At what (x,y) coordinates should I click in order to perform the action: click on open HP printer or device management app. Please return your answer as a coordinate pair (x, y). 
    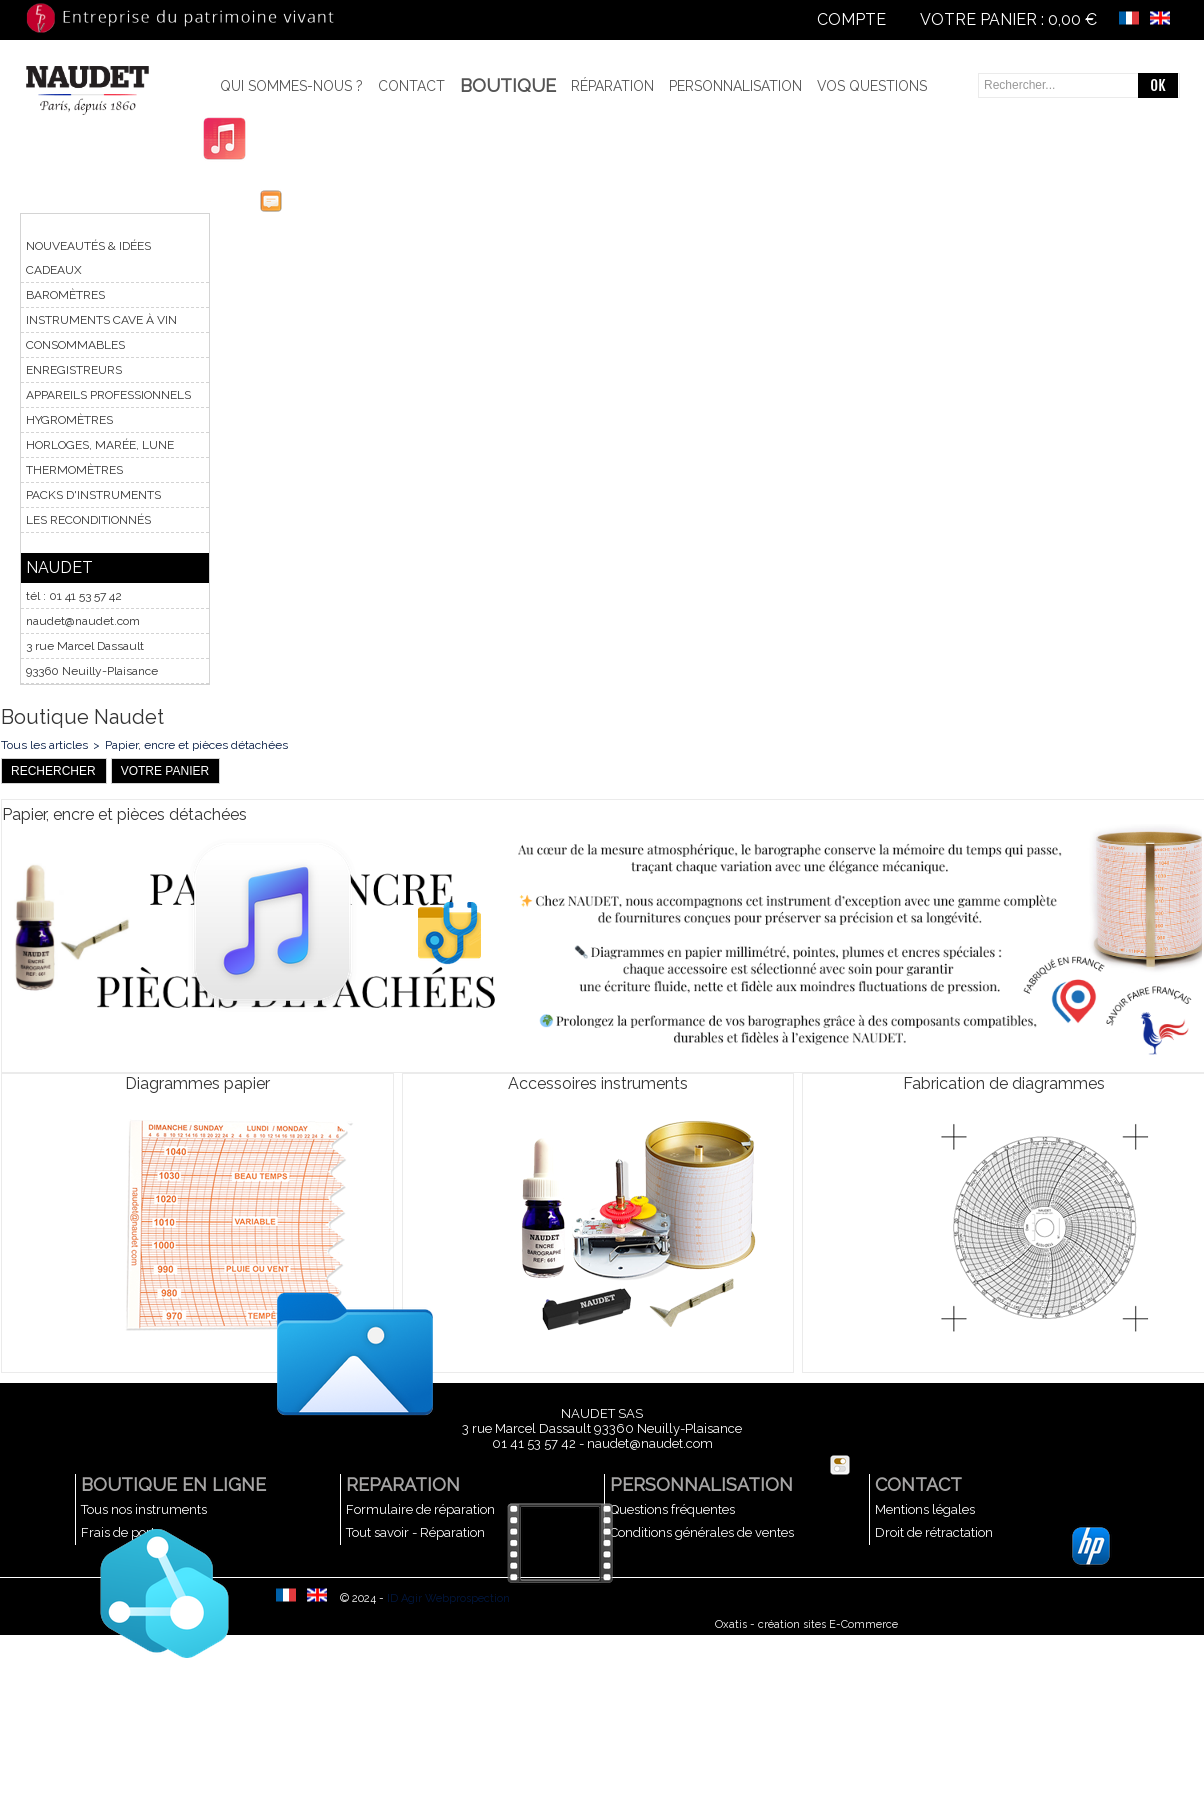
    Looking at the image, I should click on (1091, 1546).